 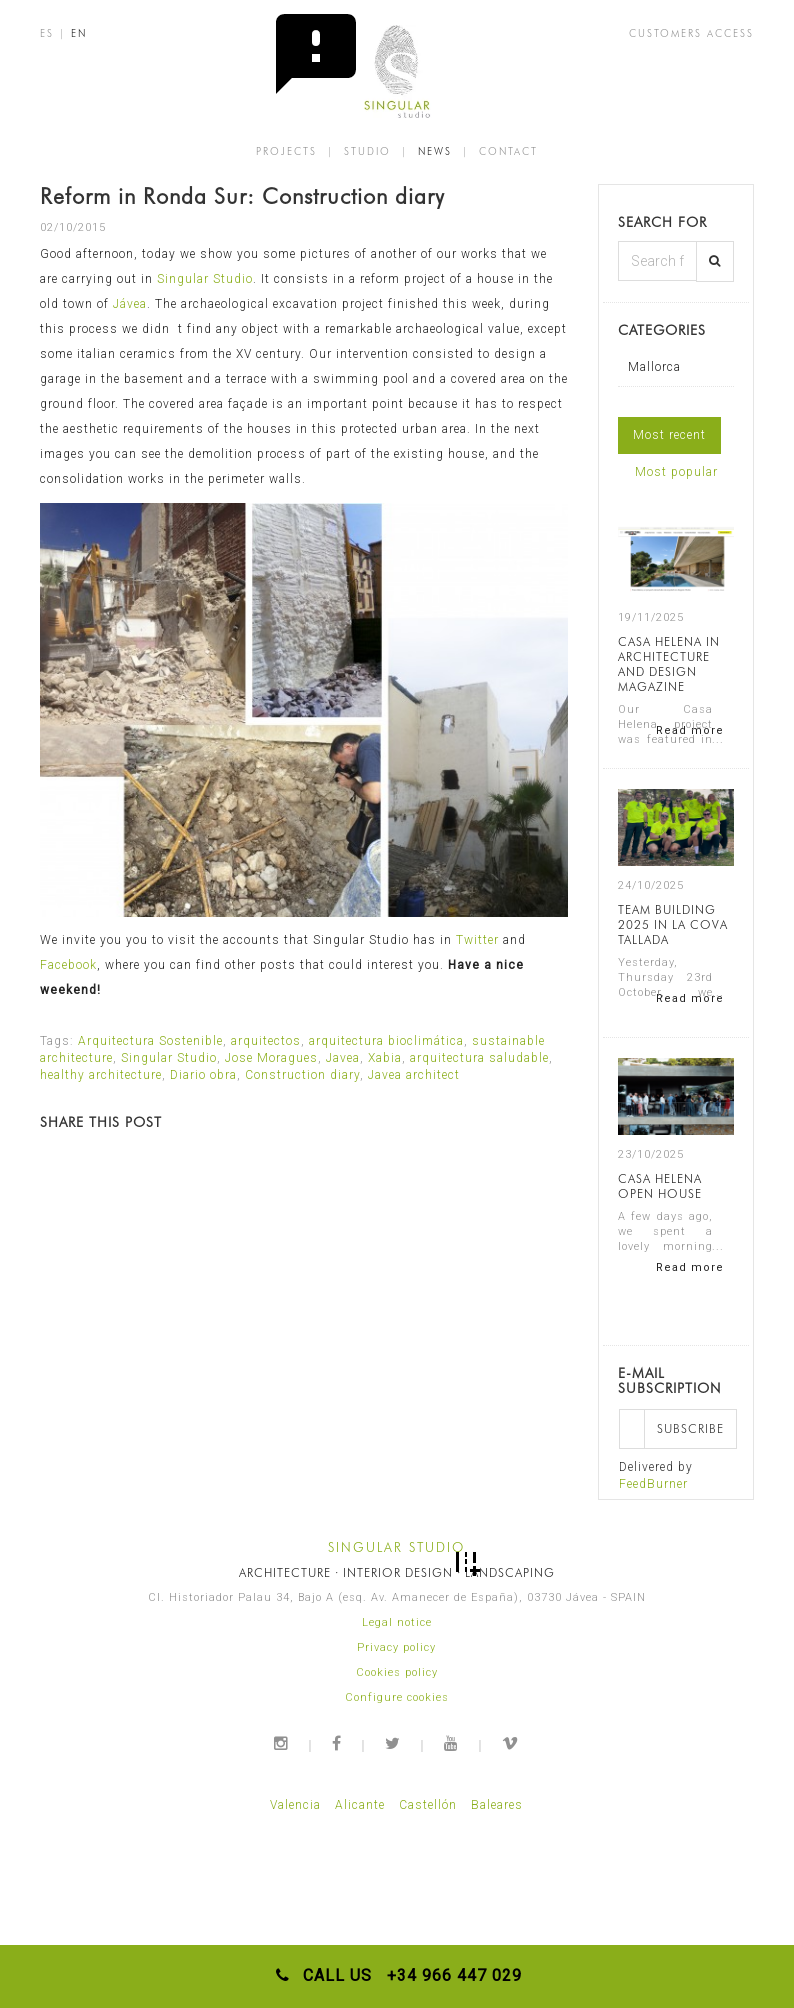 What do you see at coordinates (316, 54) in the screenshot?
I see `message failed to send` at bounding box center [316, 54].